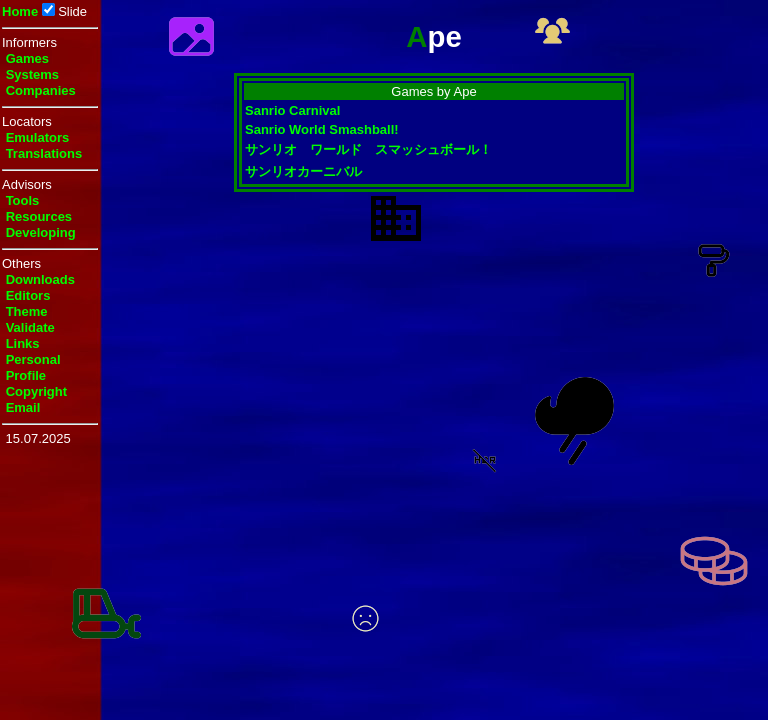 The image size is (768, 720). I want to click on indicates rainy weather conditions, so click(574, 419).